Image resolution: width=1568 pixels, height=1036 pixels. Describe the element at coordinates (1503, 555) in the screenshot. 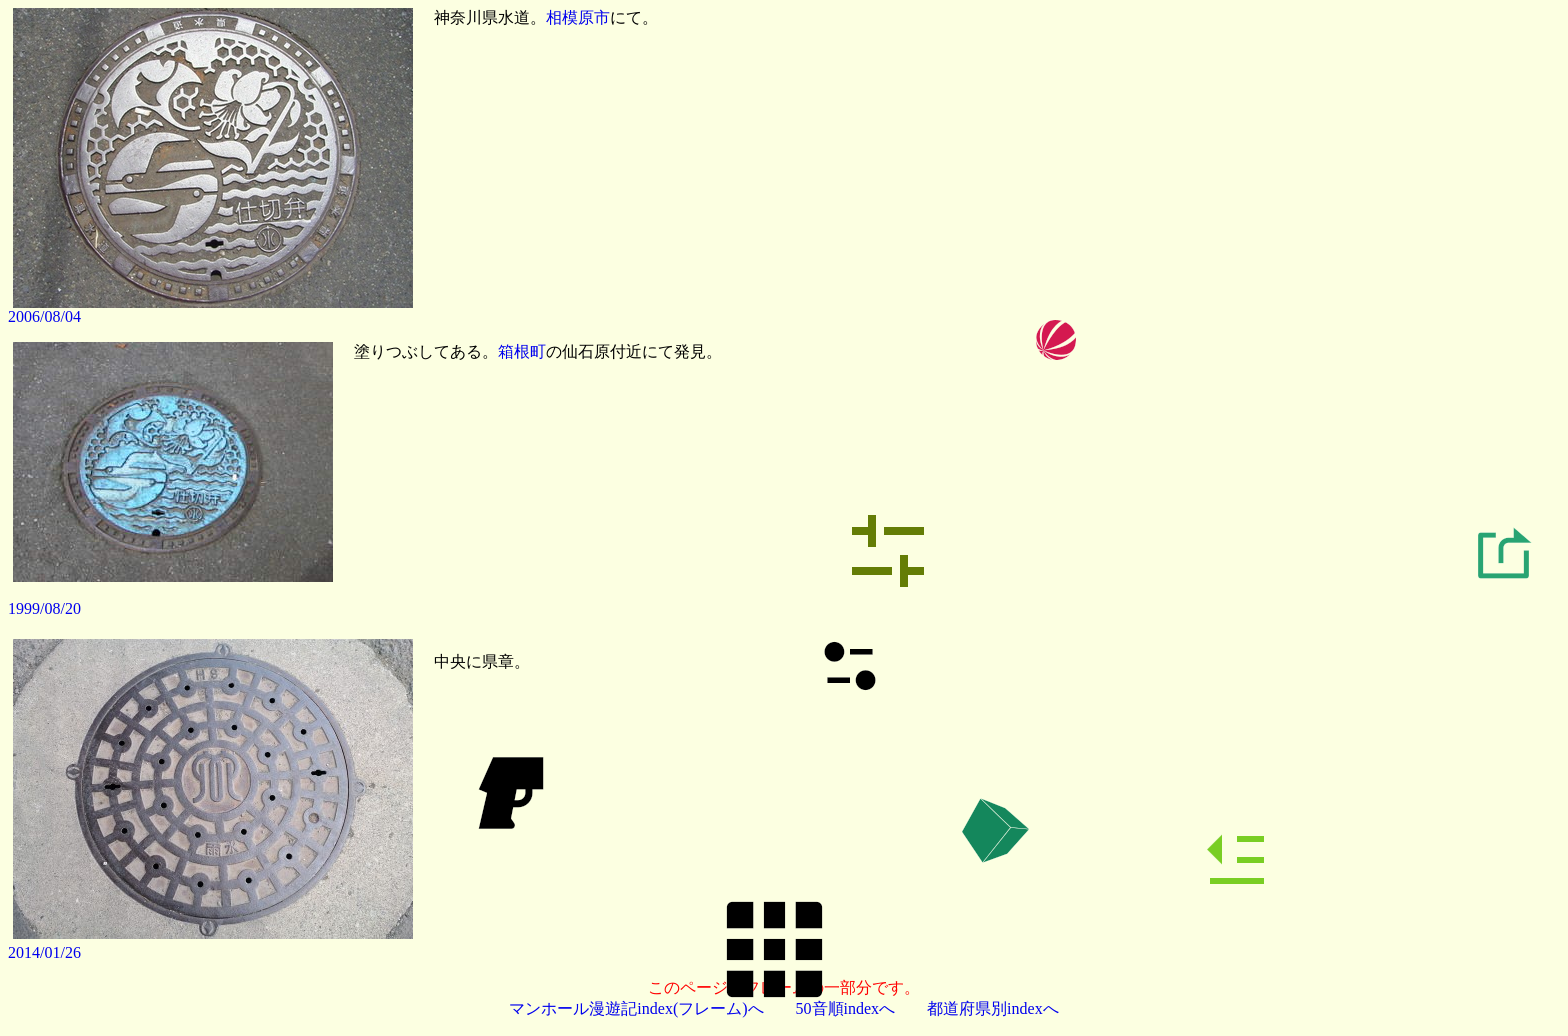

I see `share content to another app or platform` at that location.